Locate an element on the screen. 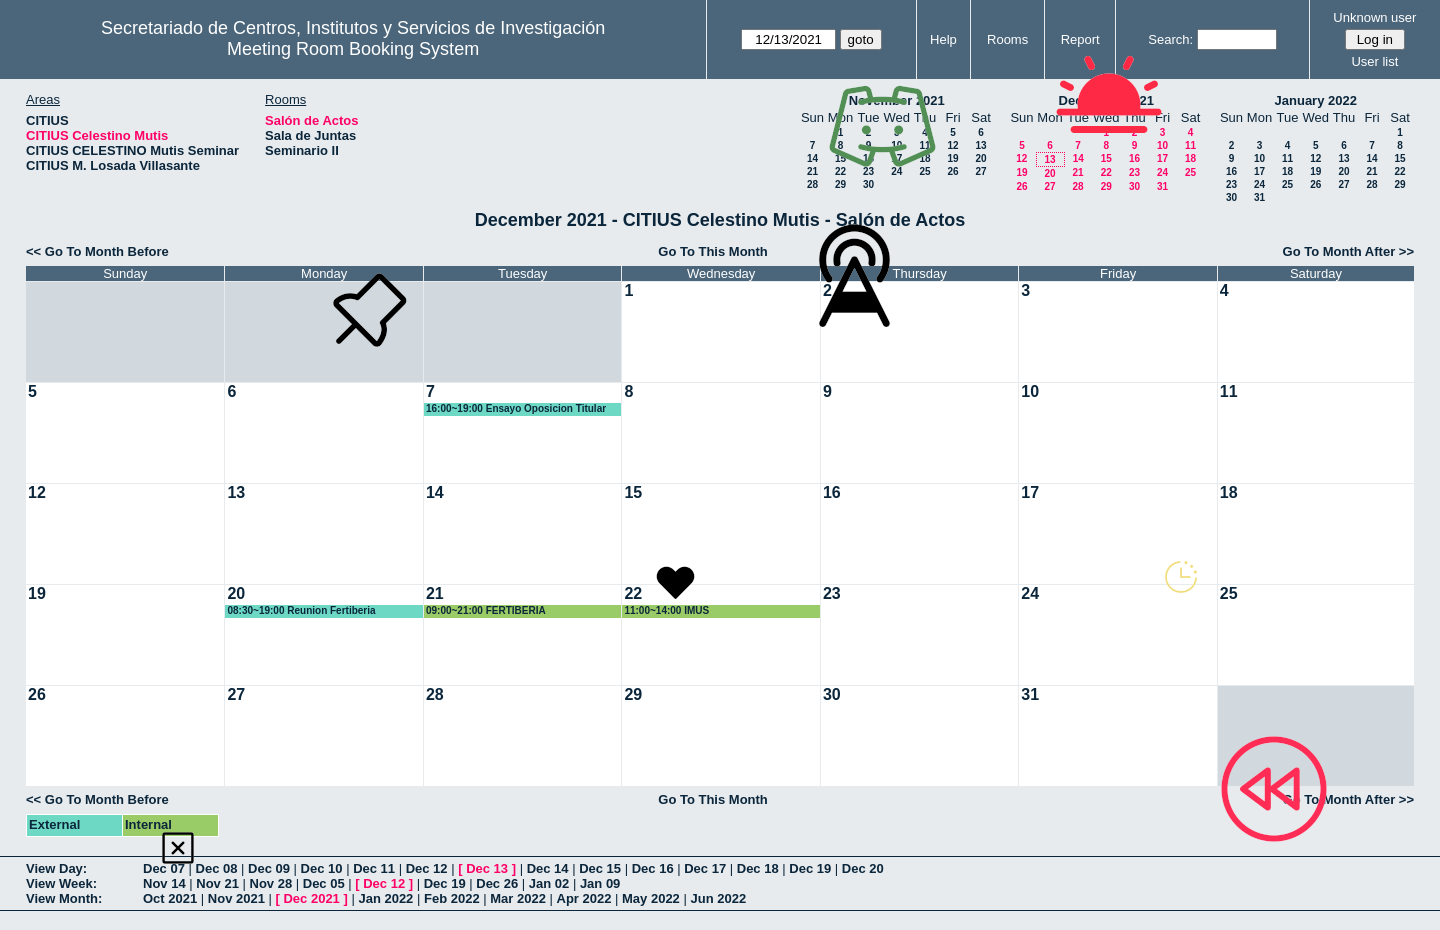 This screenshot has width=1440, height=930. view countdown timer is located at coordinates (1181, 577).